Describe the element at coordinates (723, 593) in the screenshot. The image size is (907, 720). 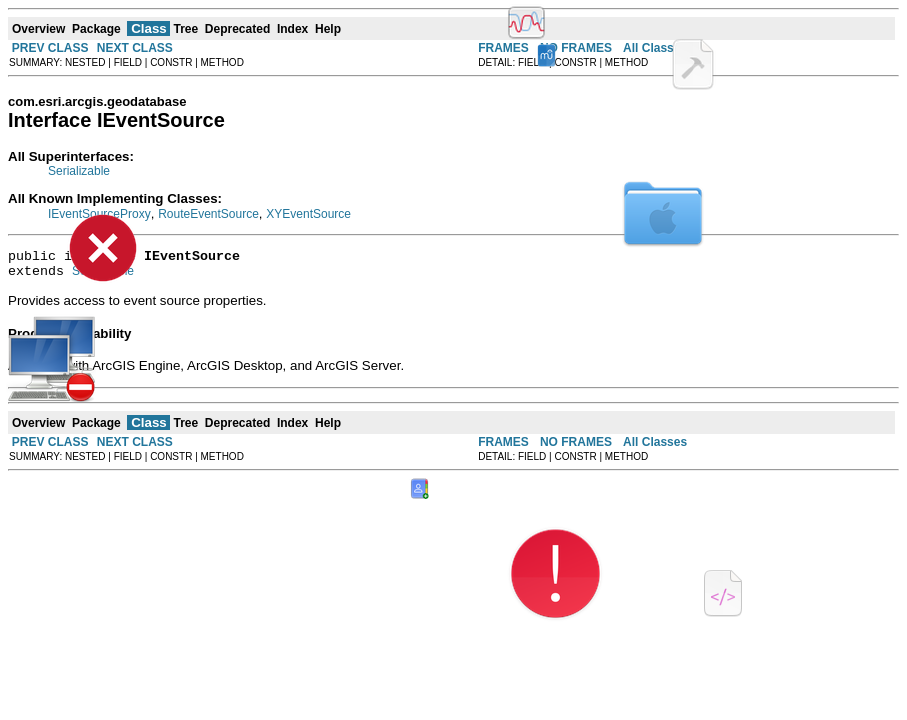
I see `an xml file type indicator` at that location.